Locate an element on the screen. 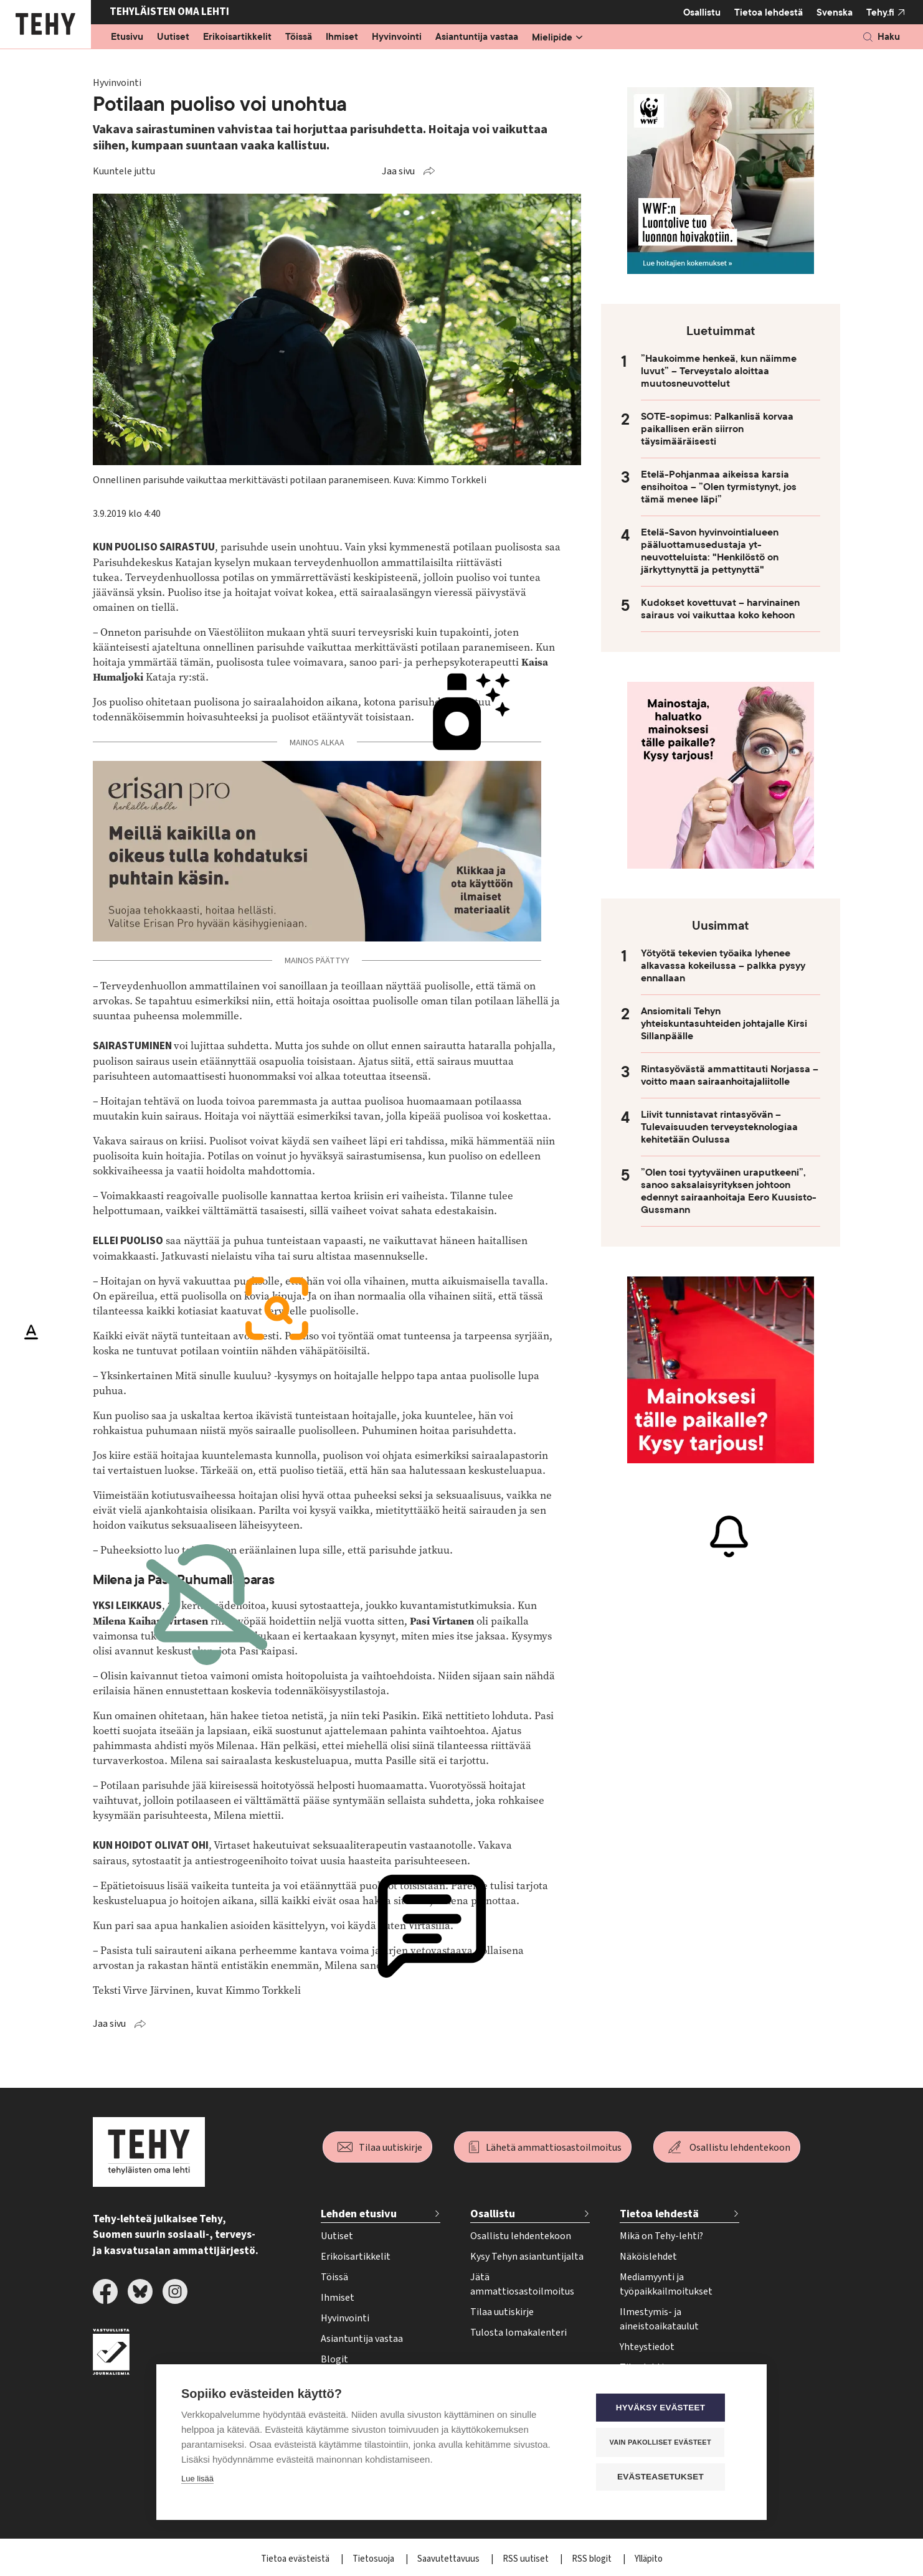  change text formatting options is located at coordinates (31, 1333).